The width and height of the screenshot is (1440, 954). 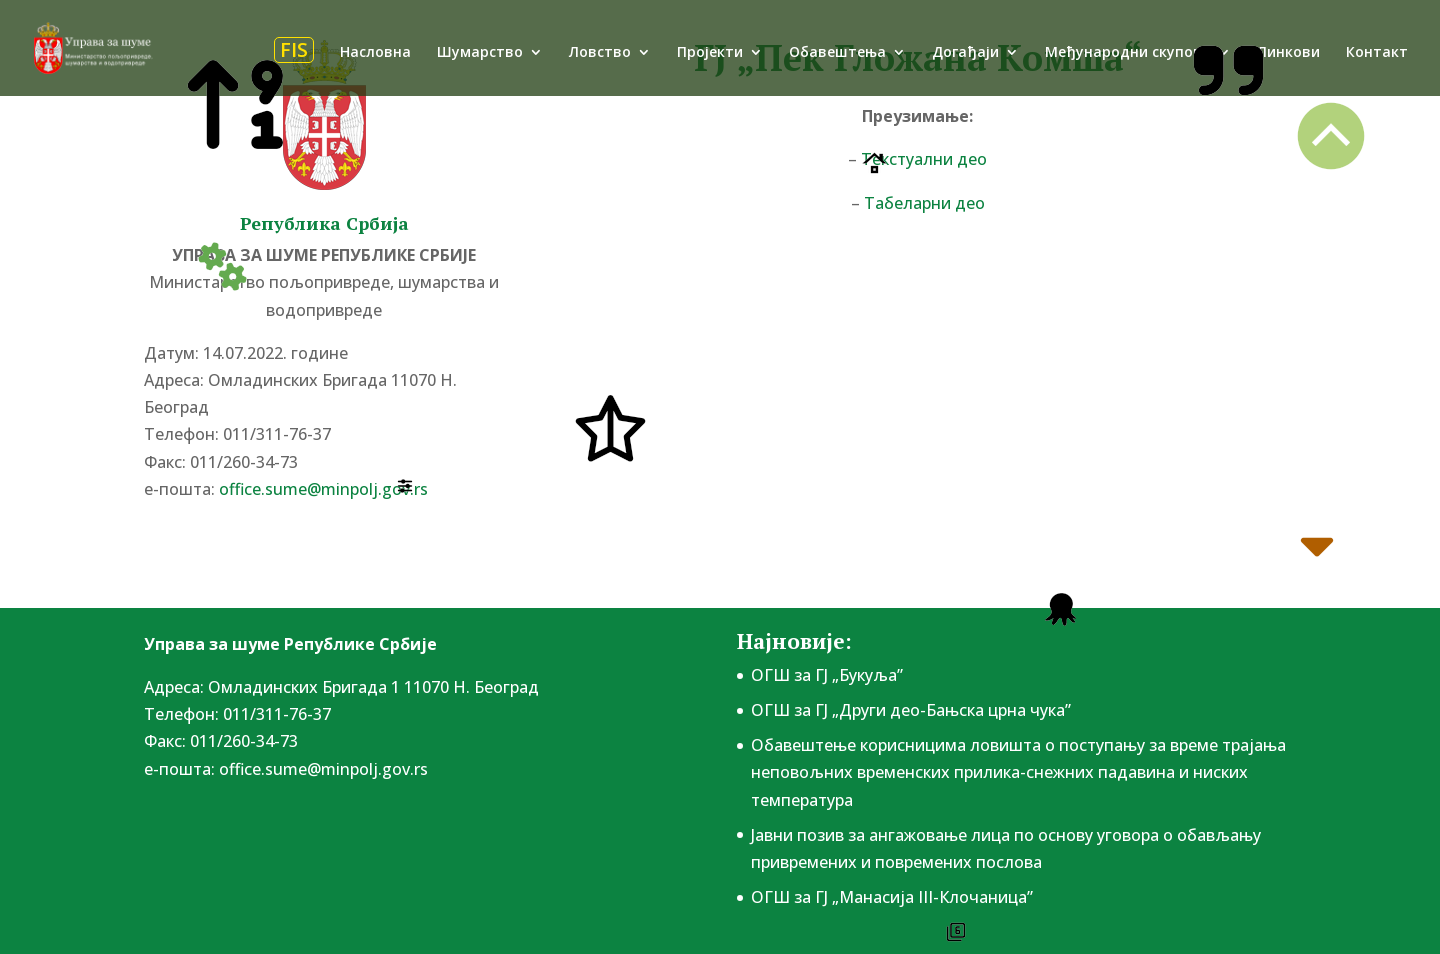 I want to click on access home or housing services, so click(x=874, y=163).